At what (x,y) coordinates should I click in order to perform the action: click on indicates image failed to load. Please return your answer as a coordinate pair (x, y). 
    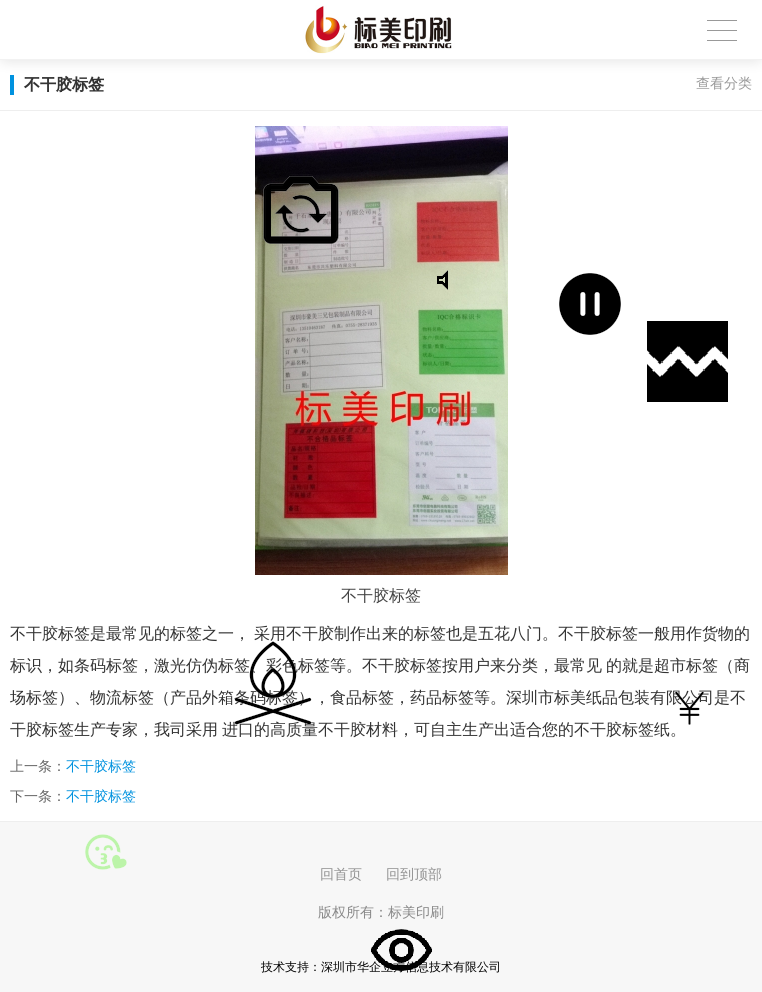
    Looking at the image, I should click on (687, 361).